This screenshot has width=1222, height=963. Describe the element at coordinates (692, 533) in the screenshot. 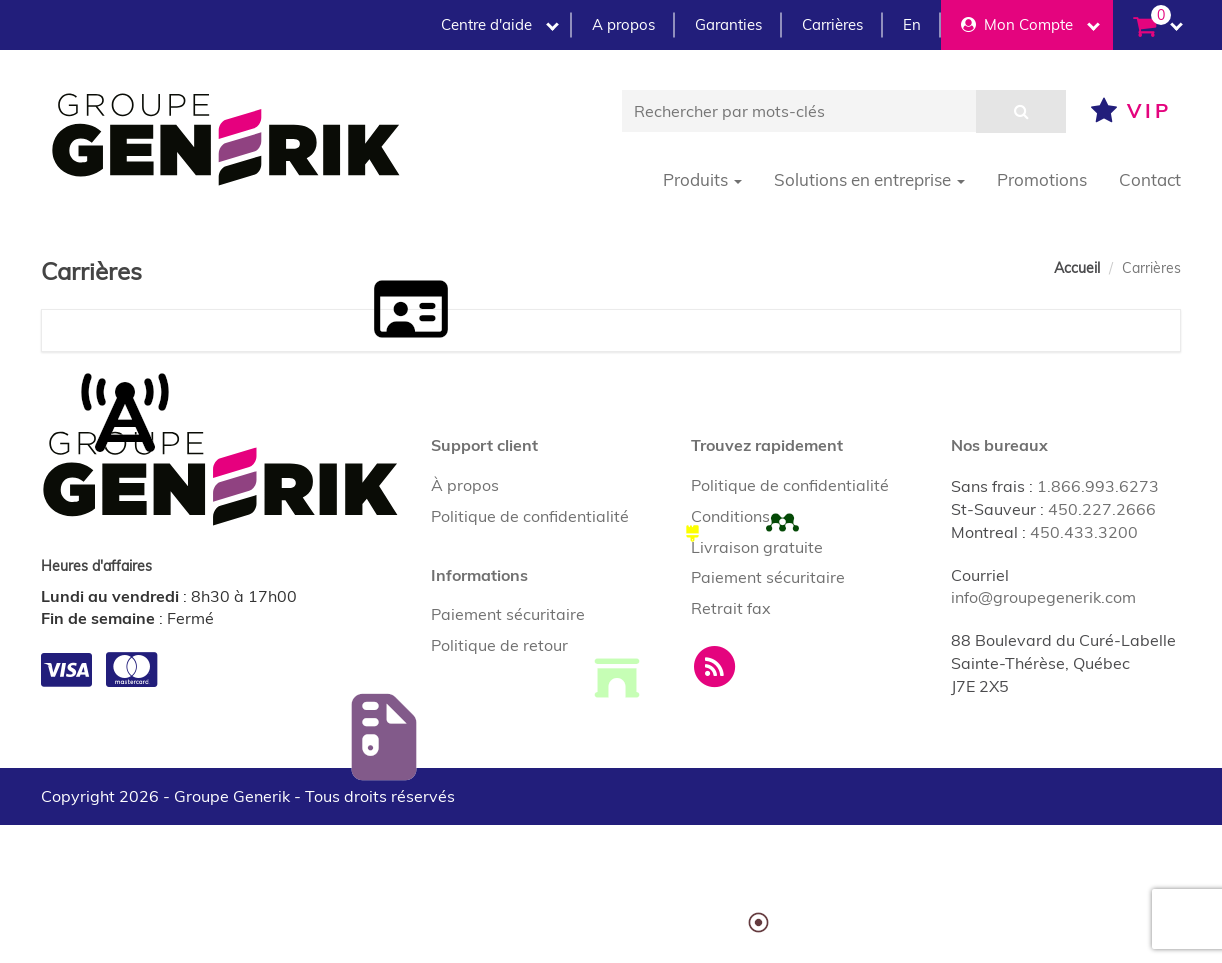

I see `access painting or drawing tools` at that location.